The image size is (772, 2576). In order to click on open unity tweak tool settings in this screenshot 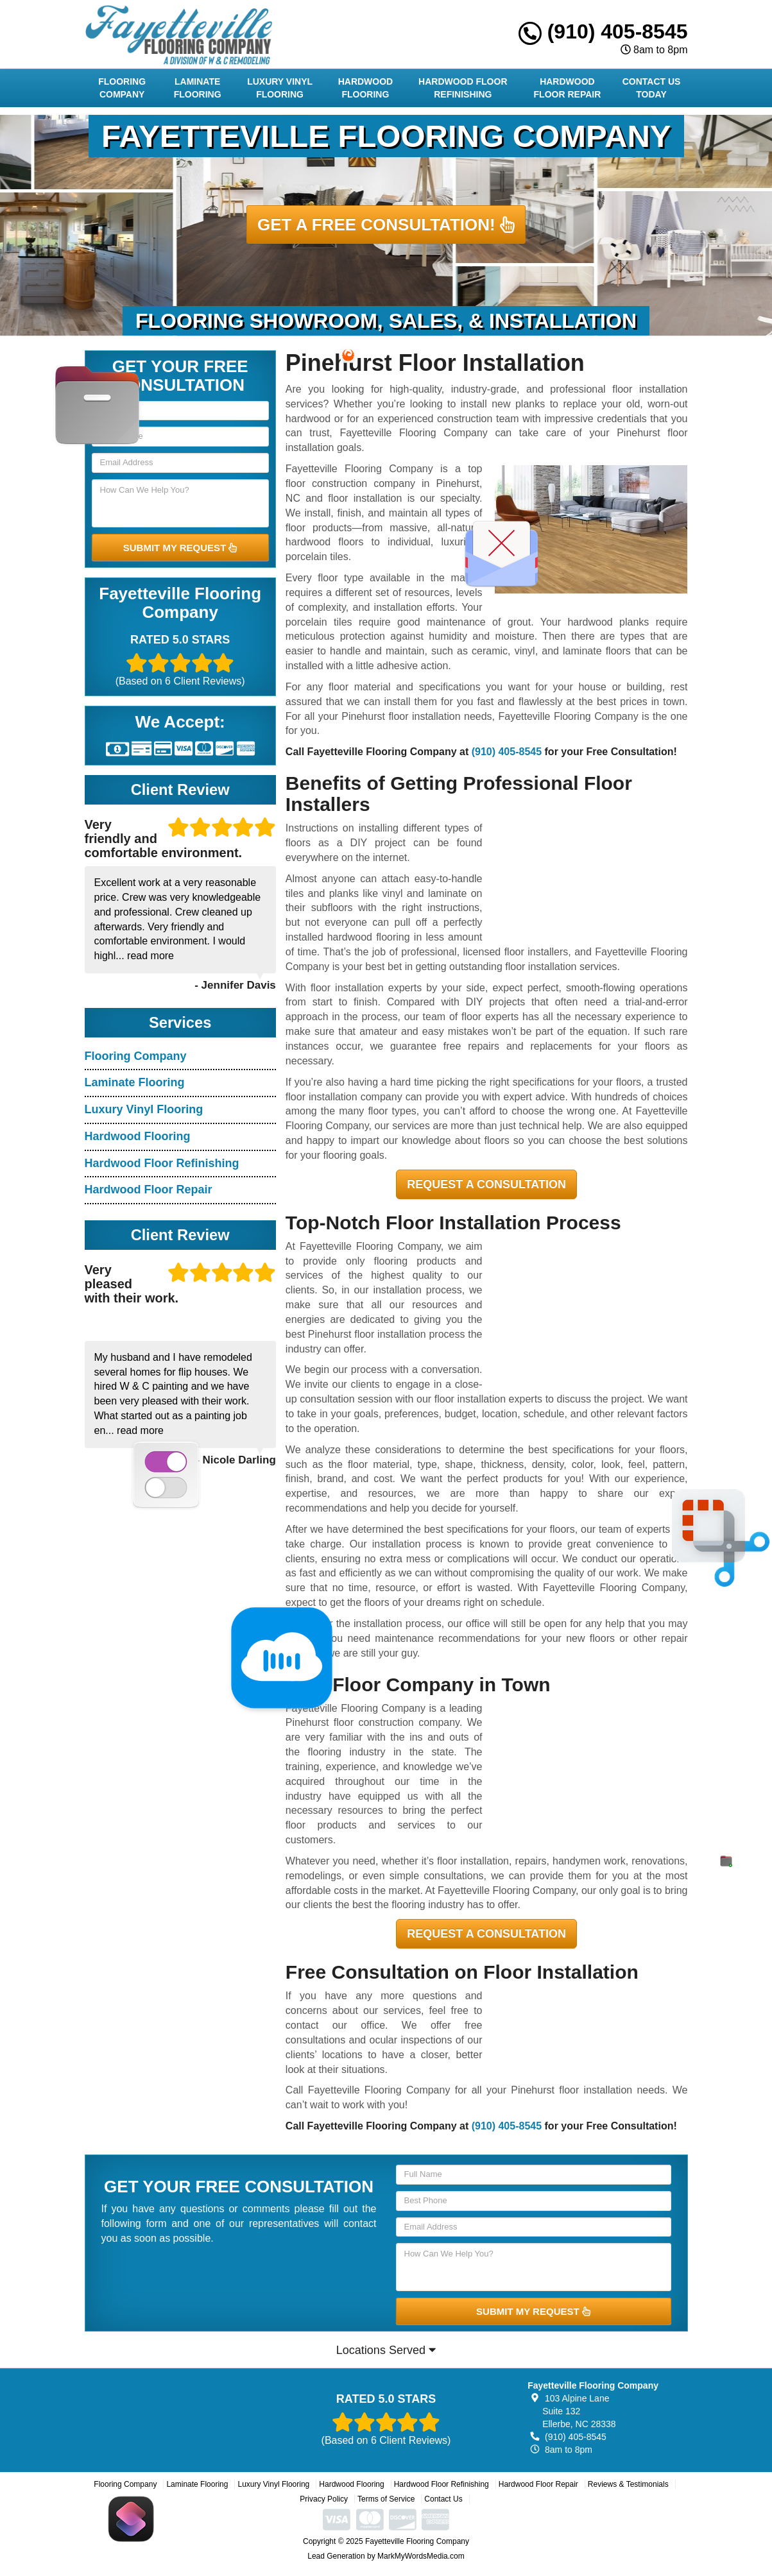, I will do `click(166, 1474)`.